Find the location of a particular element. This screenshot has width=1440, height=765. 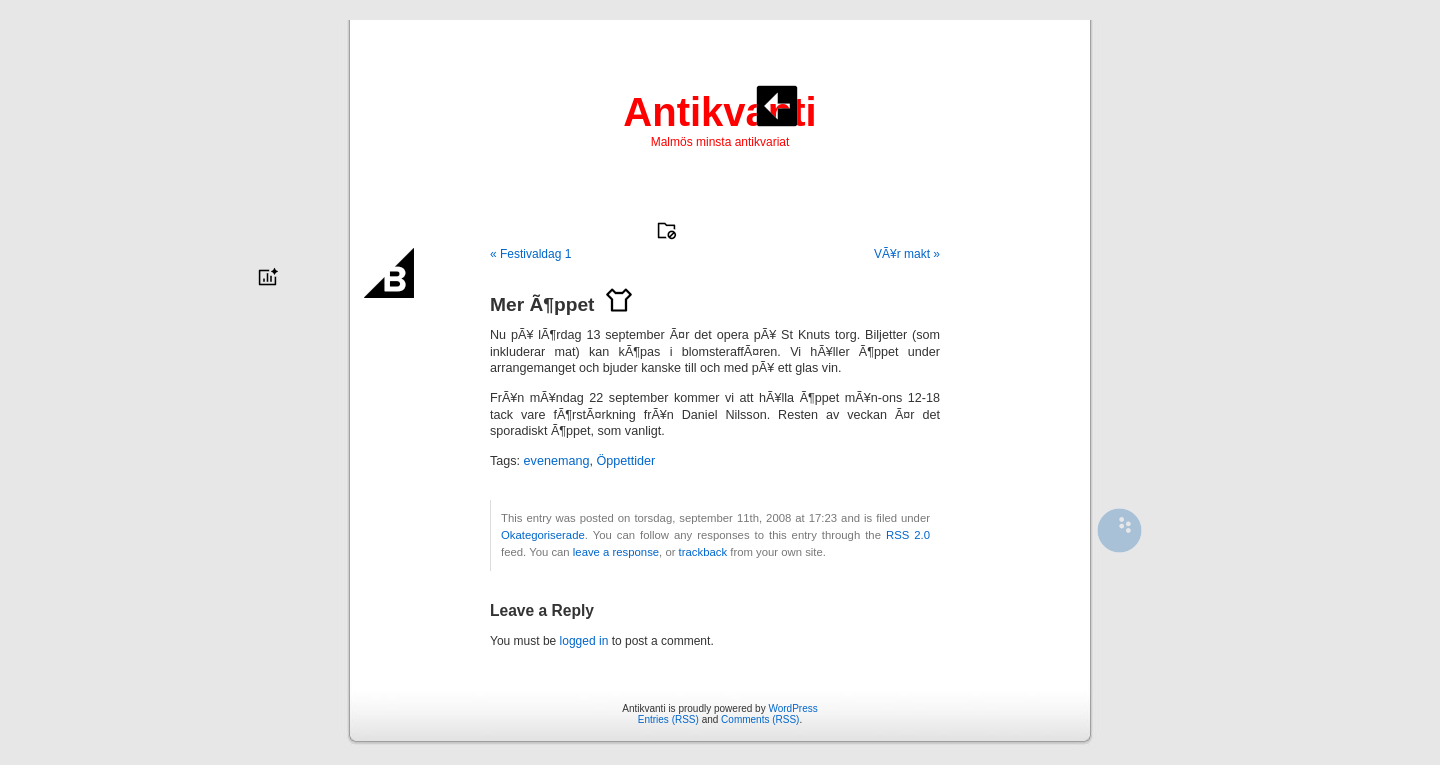

go back to the previous screen is located at coordinates (777, 106).